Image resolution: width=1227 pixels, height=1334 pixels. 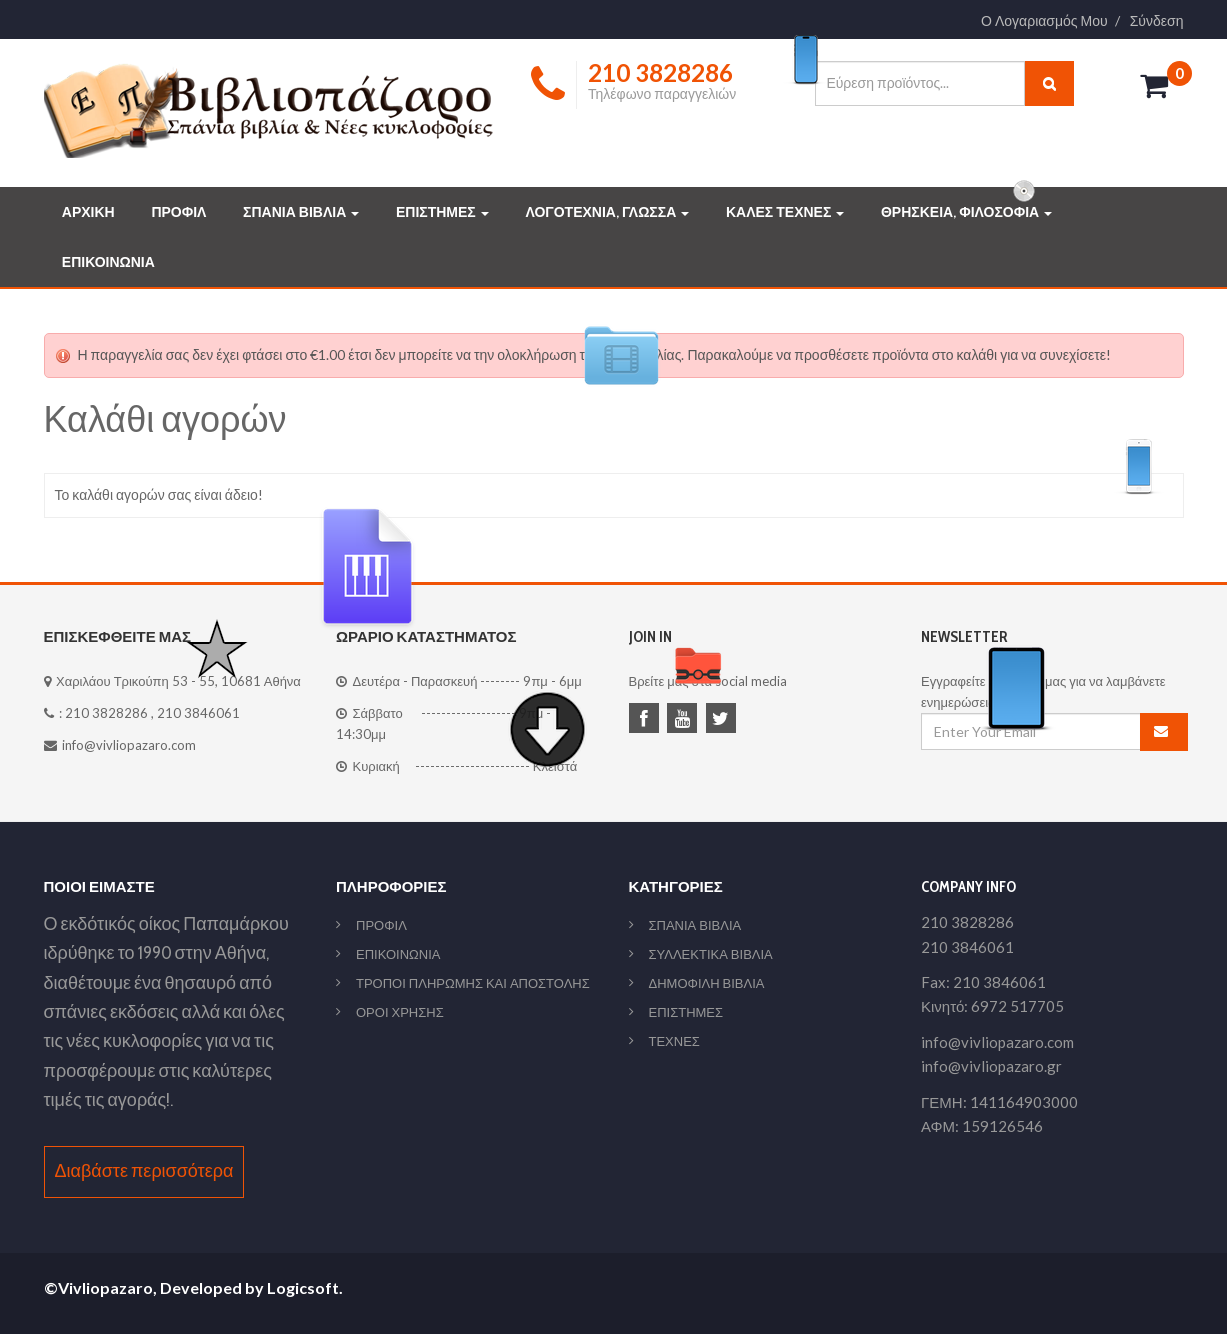 I want to click on open folder containing cherish ball pokémon or event pokémon, so click(x=698, y=667).